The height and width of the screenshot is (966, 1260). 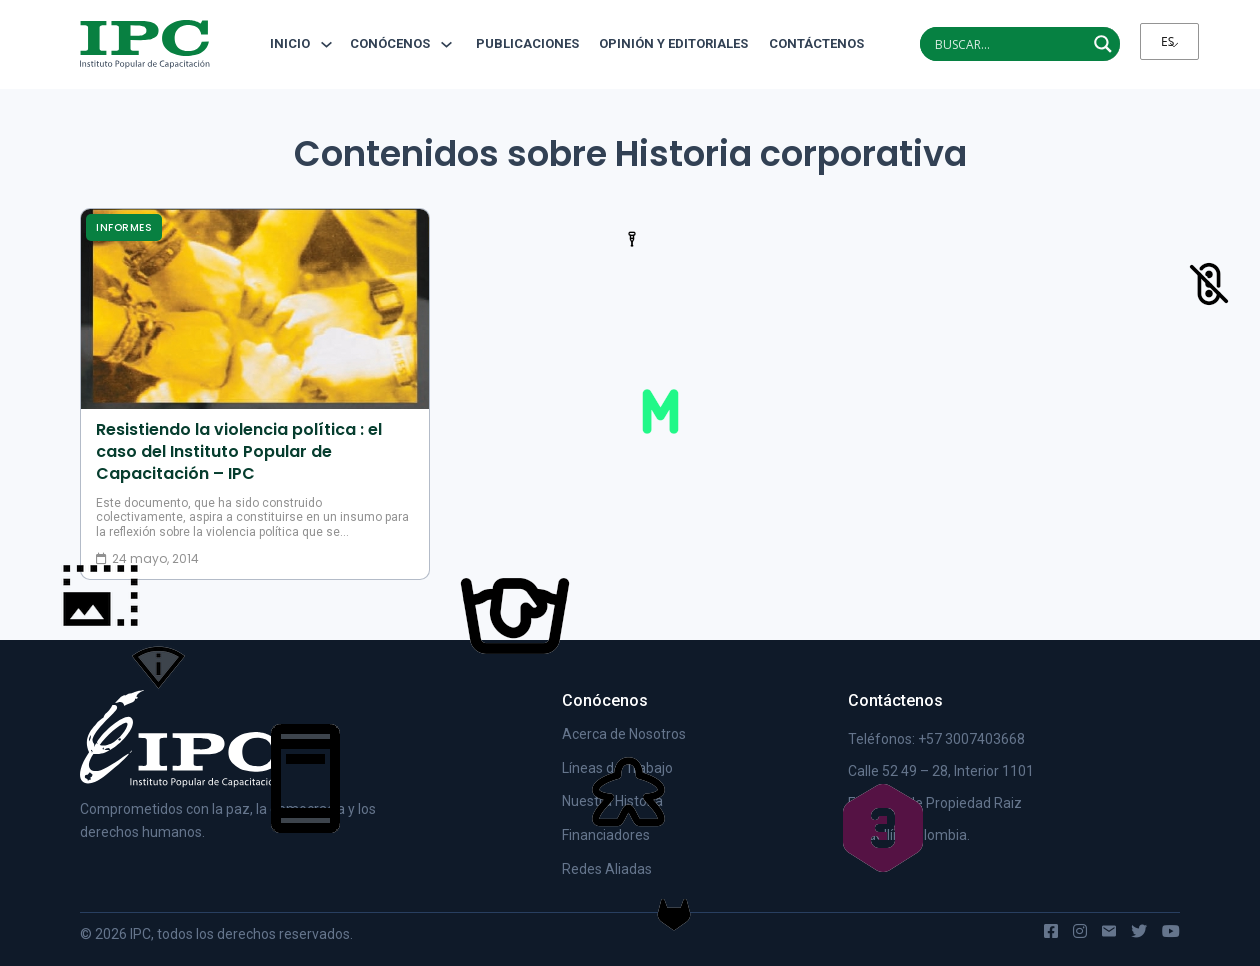 What do you see at coordinates (660, 411) in the screenshot?
I see `indicates medium size option` at bounding box center [660, 411].